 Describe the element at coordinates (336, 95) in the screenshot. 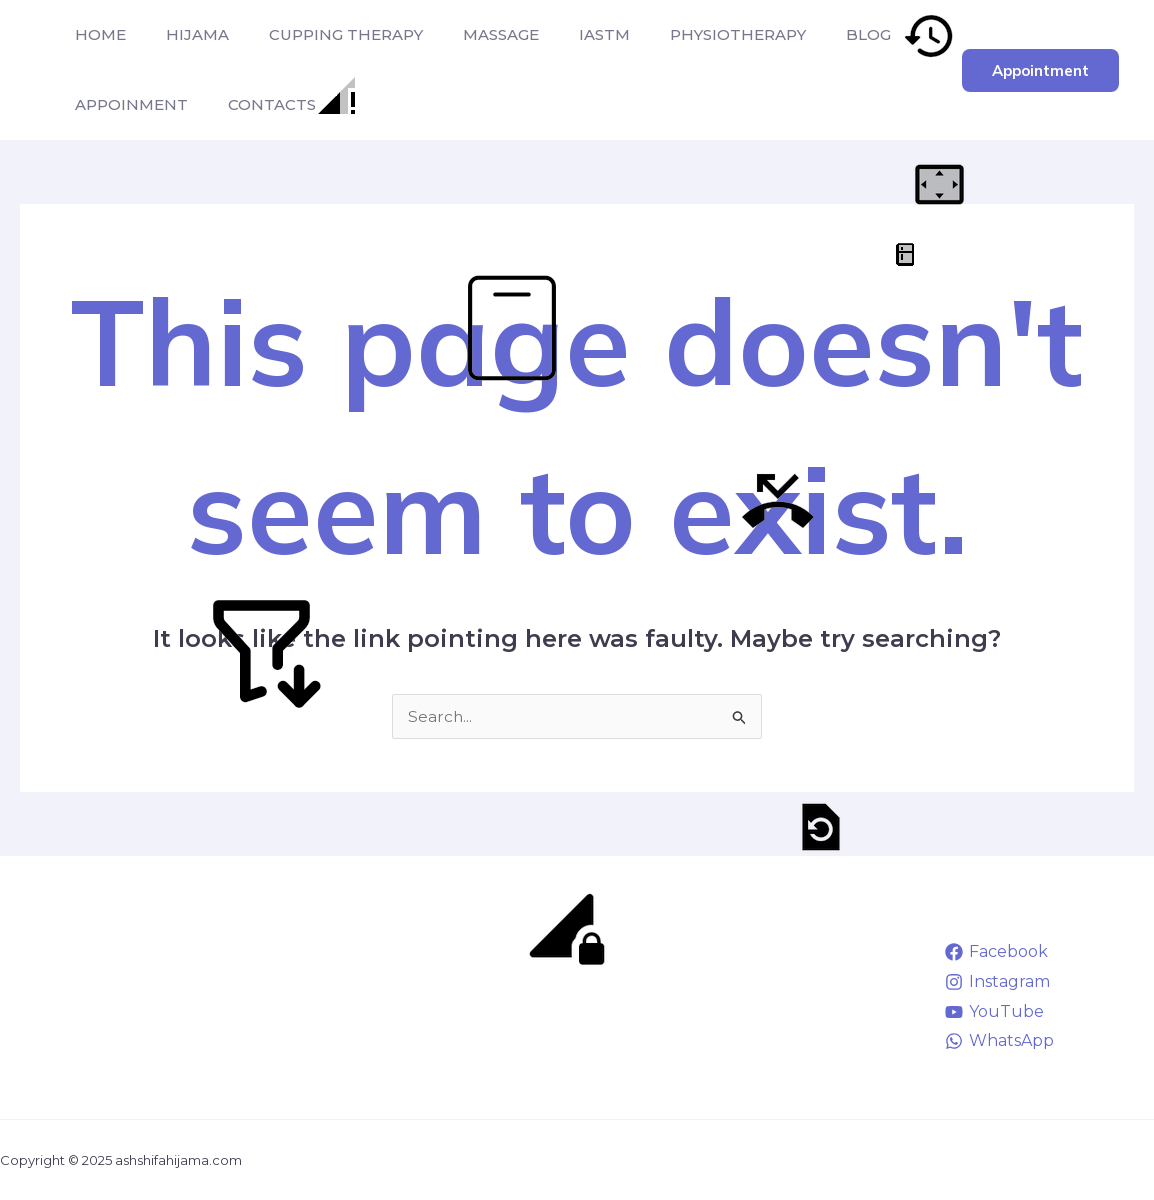

I see `indicates weak cellular signal with no internet connection` at that location.